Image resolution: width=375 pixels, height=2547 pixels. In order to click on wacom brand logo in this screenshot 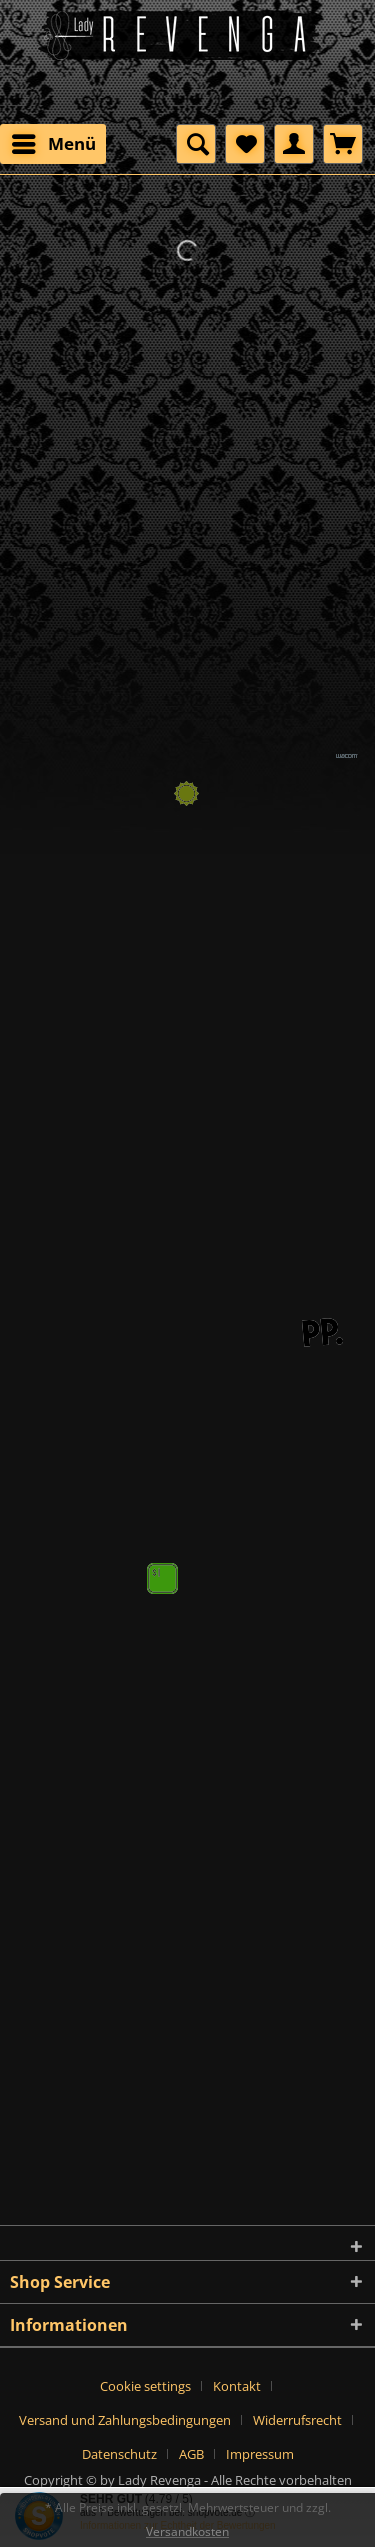, I will do `click(347, 756)`.